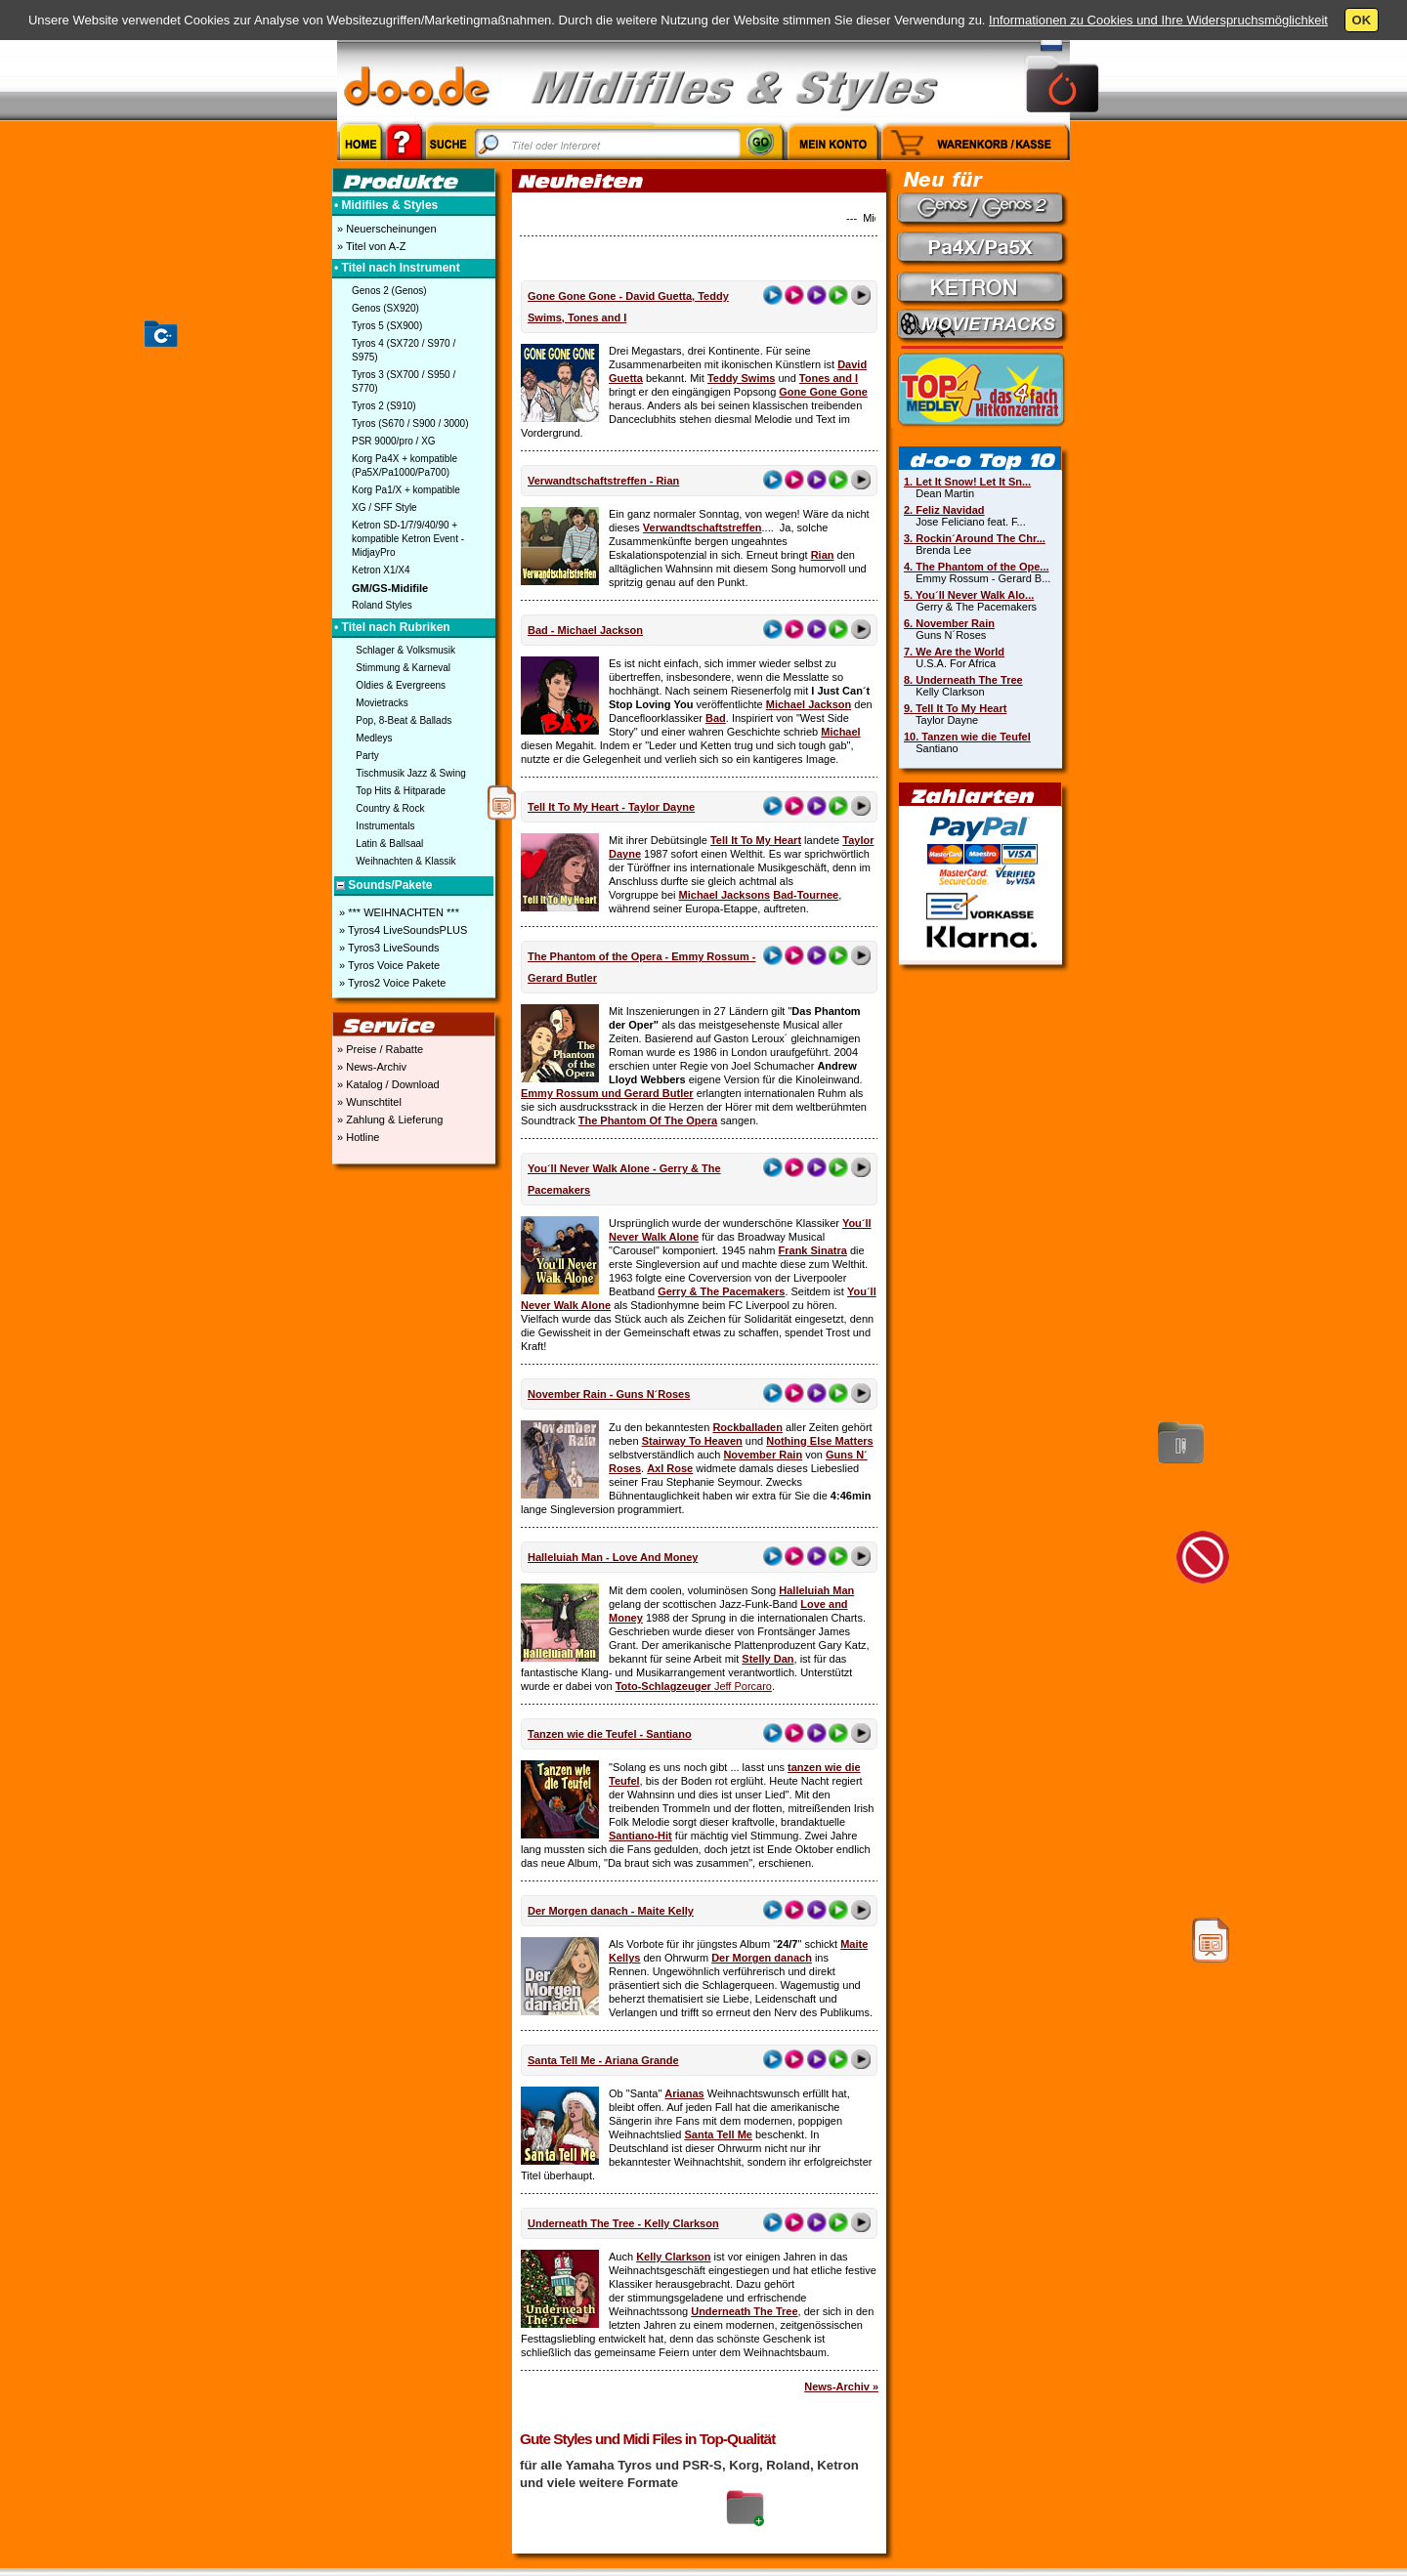 The width and height of the screenshot is (1407, 2576). I want to click on create a new folder, so click(745, 2507).